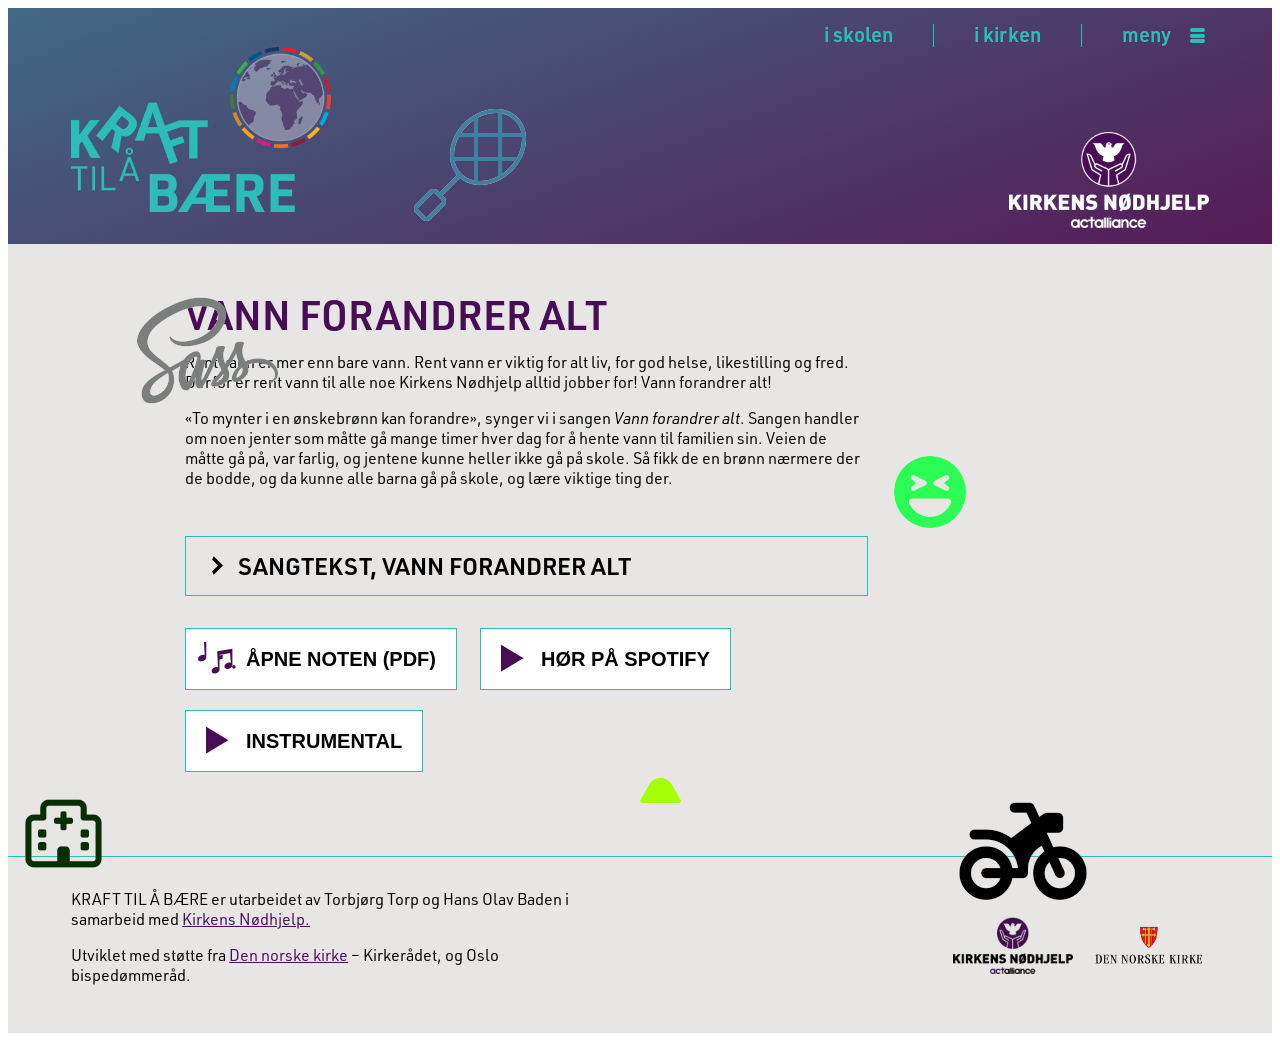 The height and width of the screenshot is (1041, 1280). Describe the element at coordinates (660, 790) in the screenshot. I see `indicates a mound or hill terrain feature` at that location.